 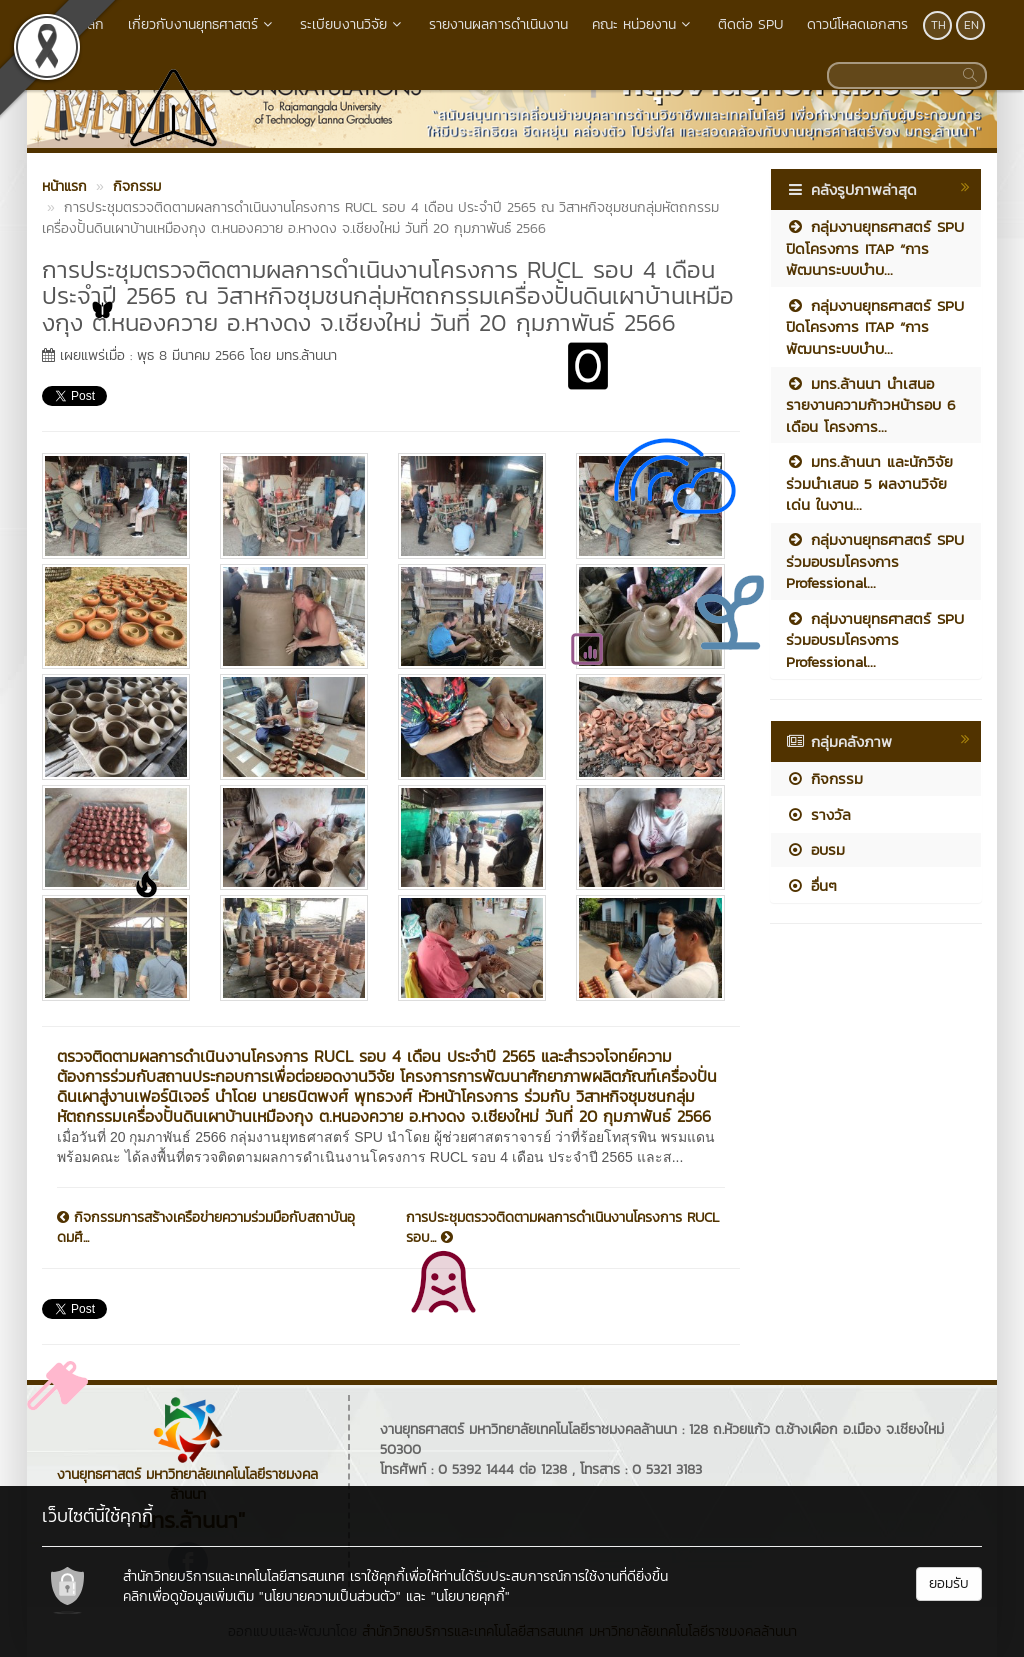 I want to click on view weather conditions, so click(x=675, y=474).